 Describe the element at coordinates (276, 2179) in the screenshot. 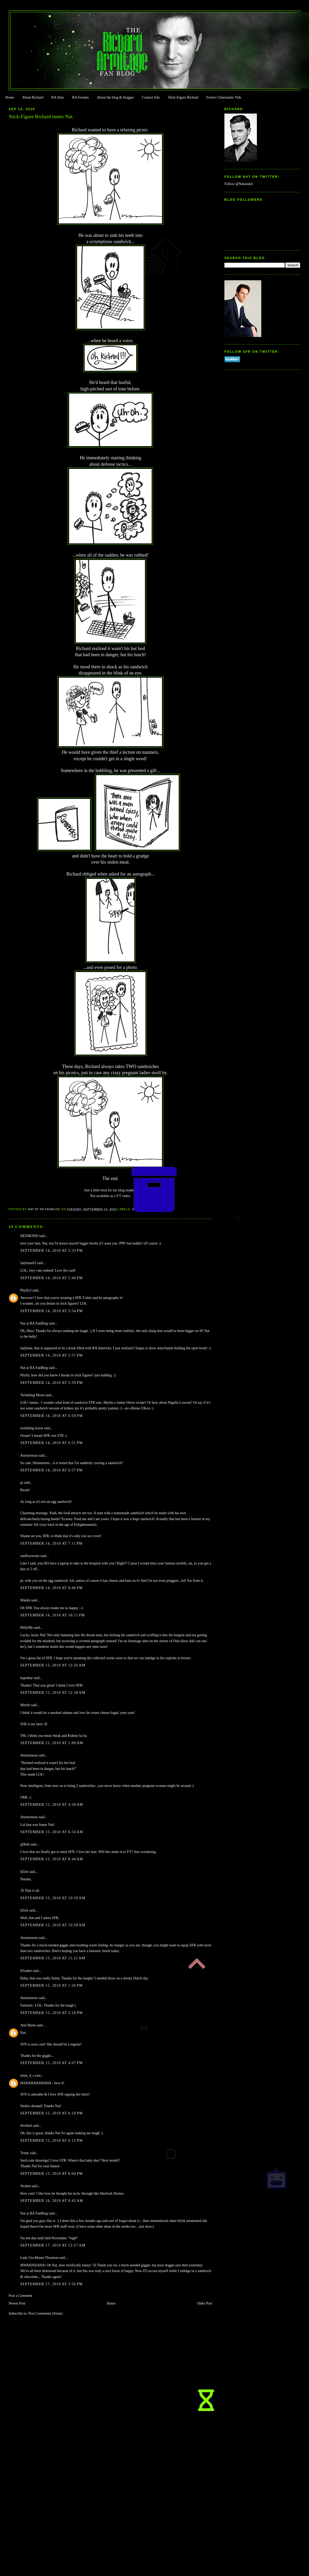

I see `access AI assistant or chatbot` at that location.